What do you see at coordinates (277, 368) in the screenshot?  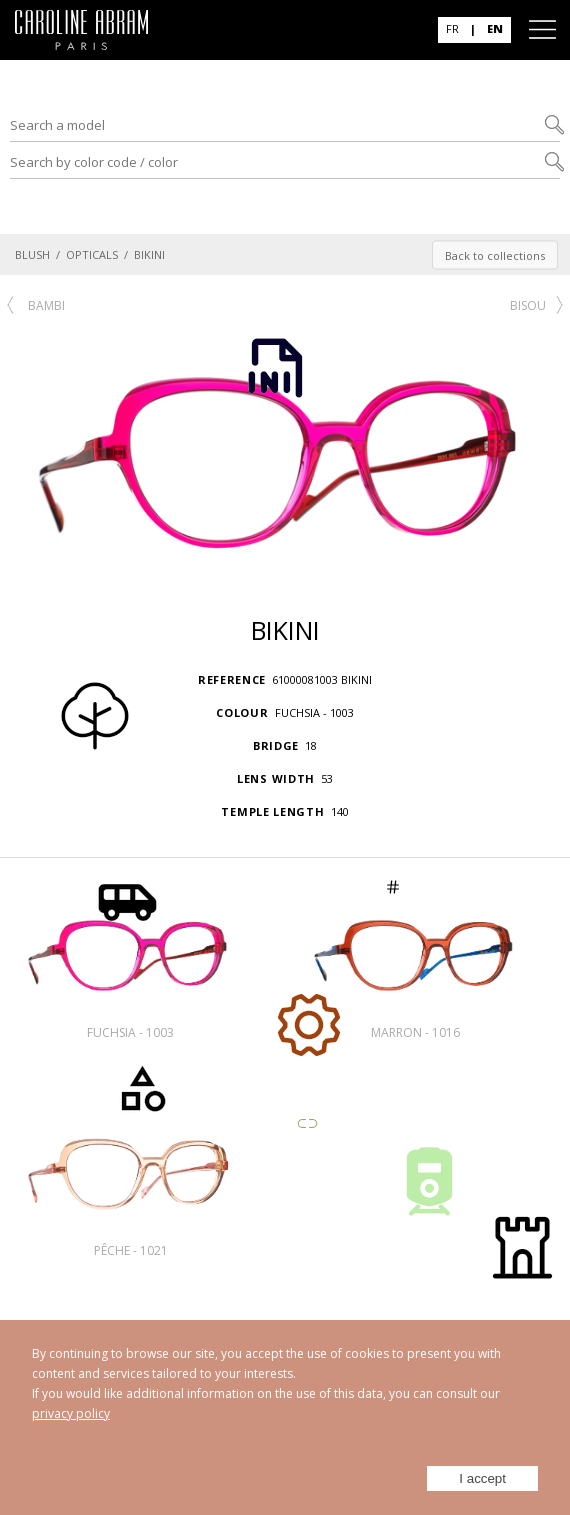 I see `open or view an INI configuration file` at bounding box center [277, 368].